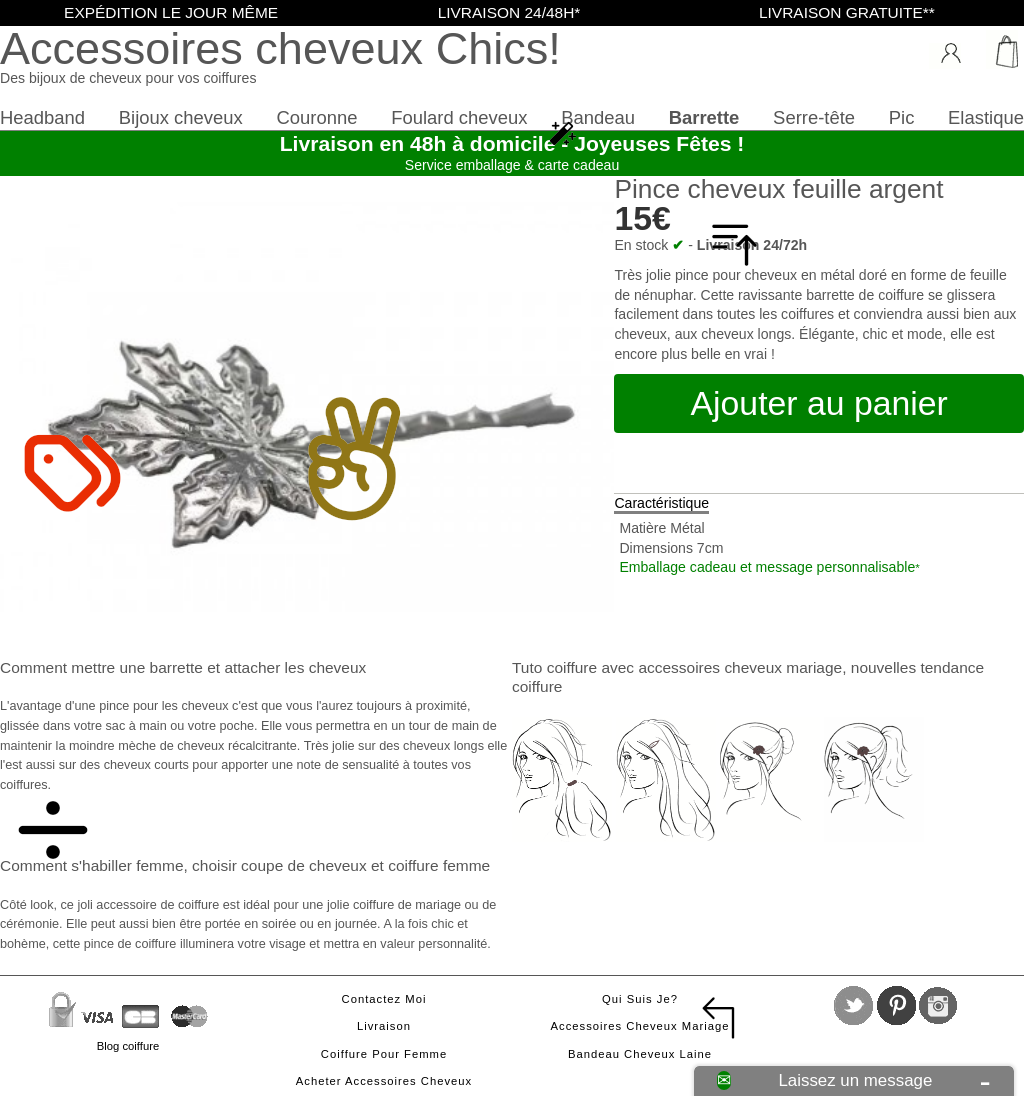 The image size is (1024, 1096). I want to click on undo last action, so click(720, 1018).